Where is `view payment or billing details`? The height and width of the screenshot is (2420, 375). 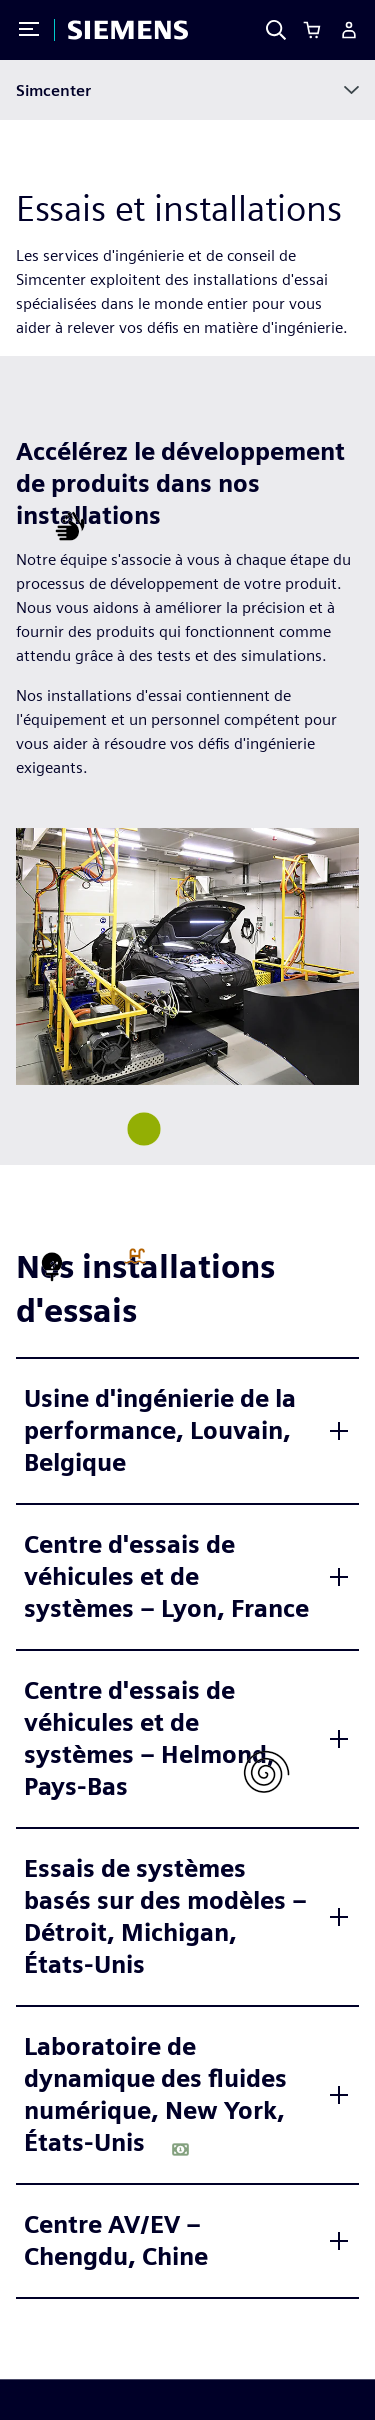 view payment or billing details is located at coordinates (180, 2149).